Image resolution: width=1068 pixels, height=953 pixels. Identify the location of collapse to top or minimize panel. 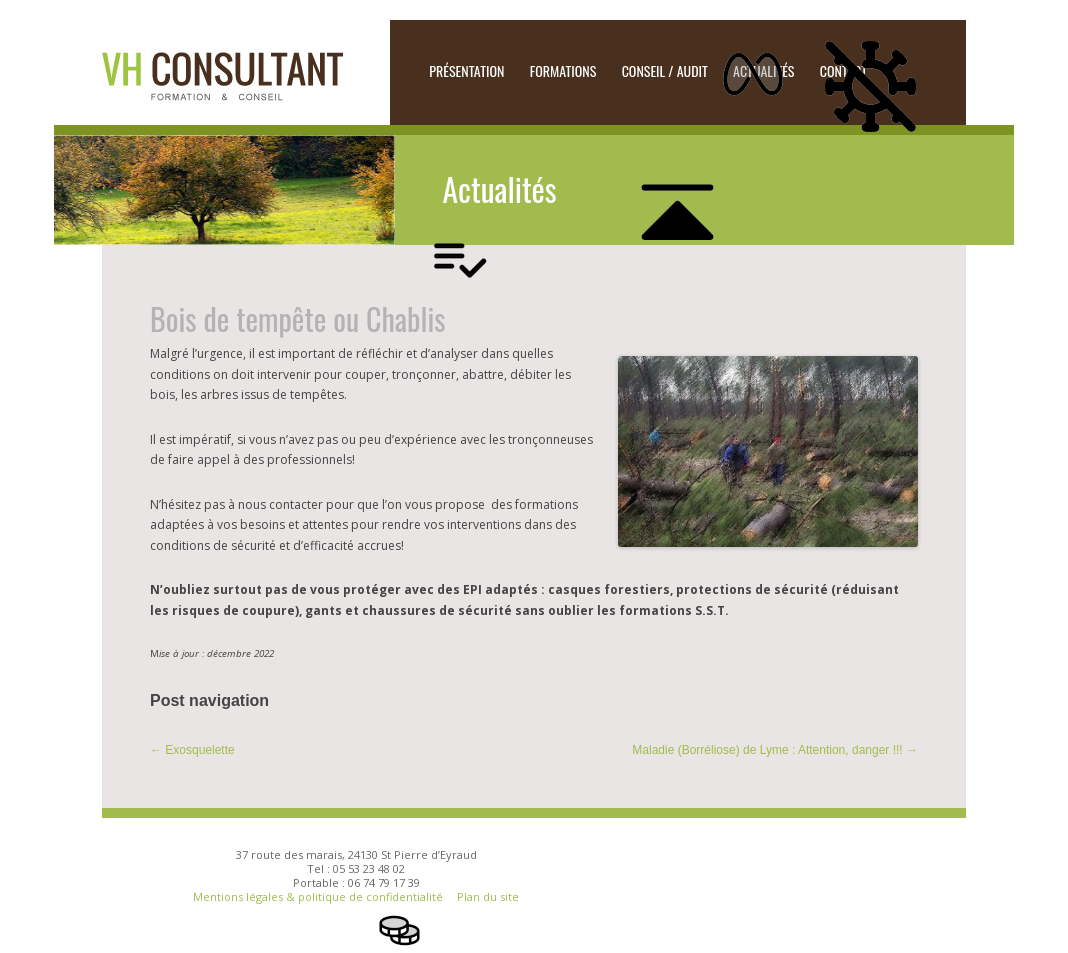
(677, 210).